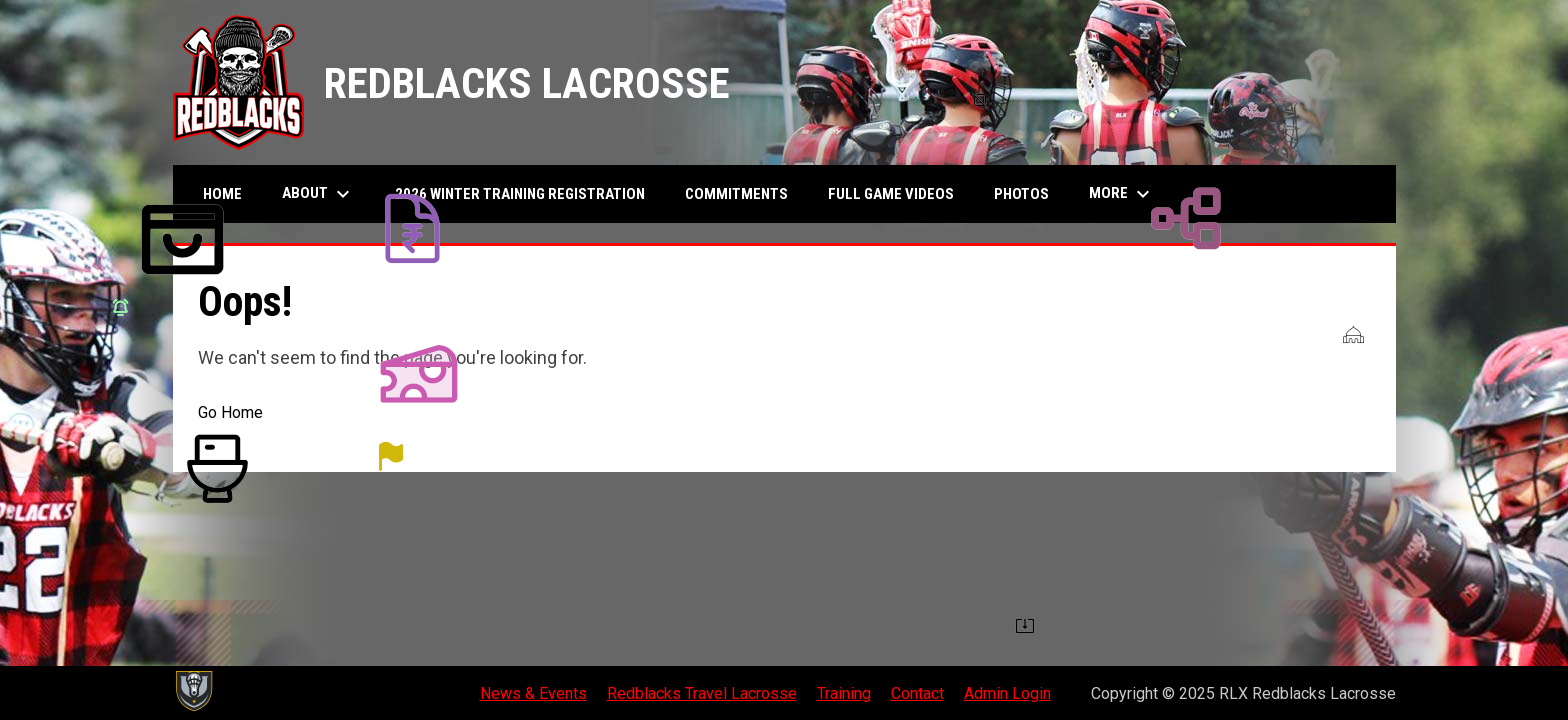 This screenshot has width=1568, height=720. I want to click on view hierarchical data structure, so click(1189, 218).